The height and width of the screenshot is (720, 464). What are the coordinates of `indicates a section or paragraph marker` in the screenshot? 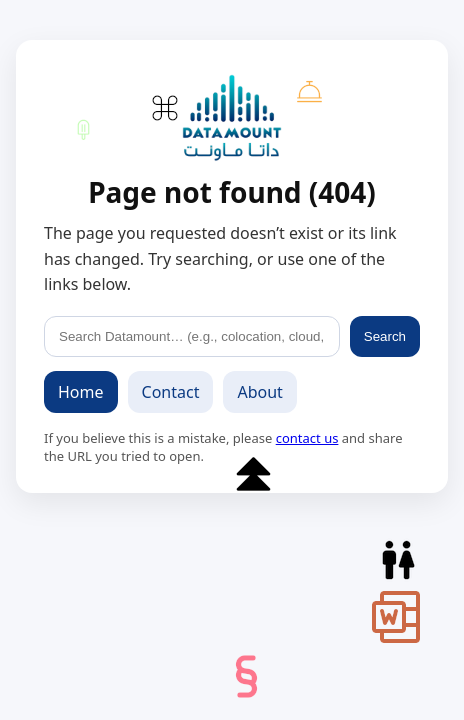 It's located at (246, 676).